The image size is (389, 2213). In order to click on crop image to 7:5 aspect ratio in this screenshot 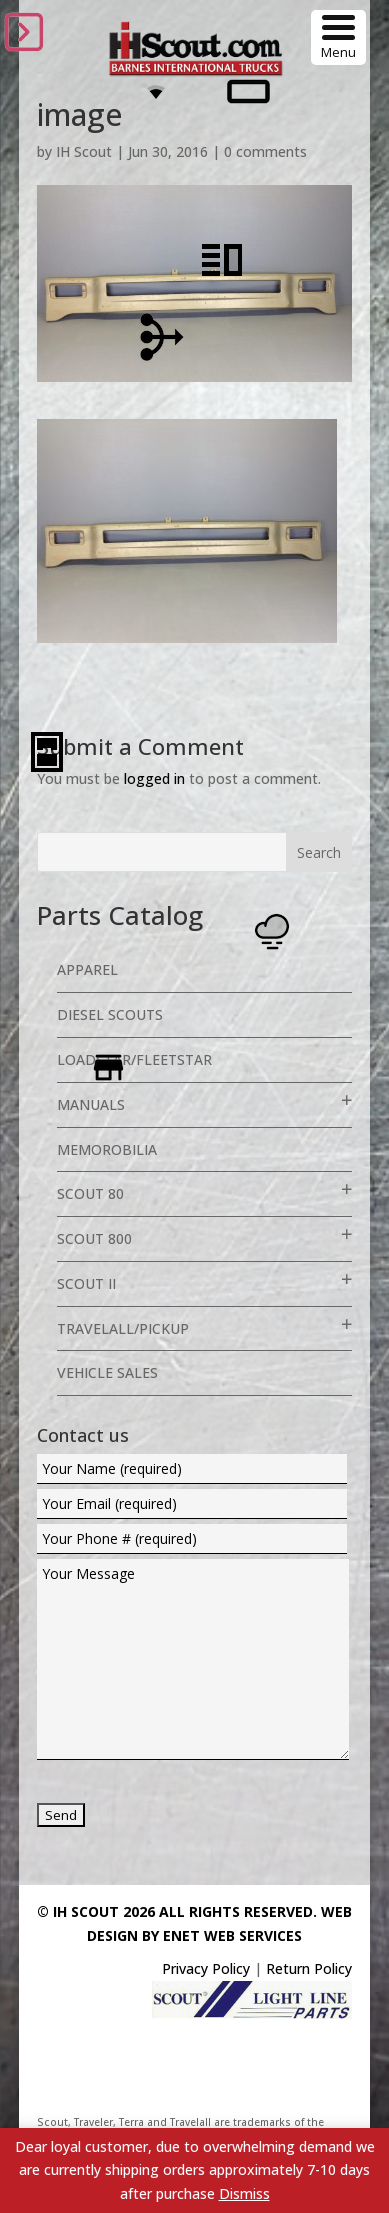, I will do `click(248, 91)`.